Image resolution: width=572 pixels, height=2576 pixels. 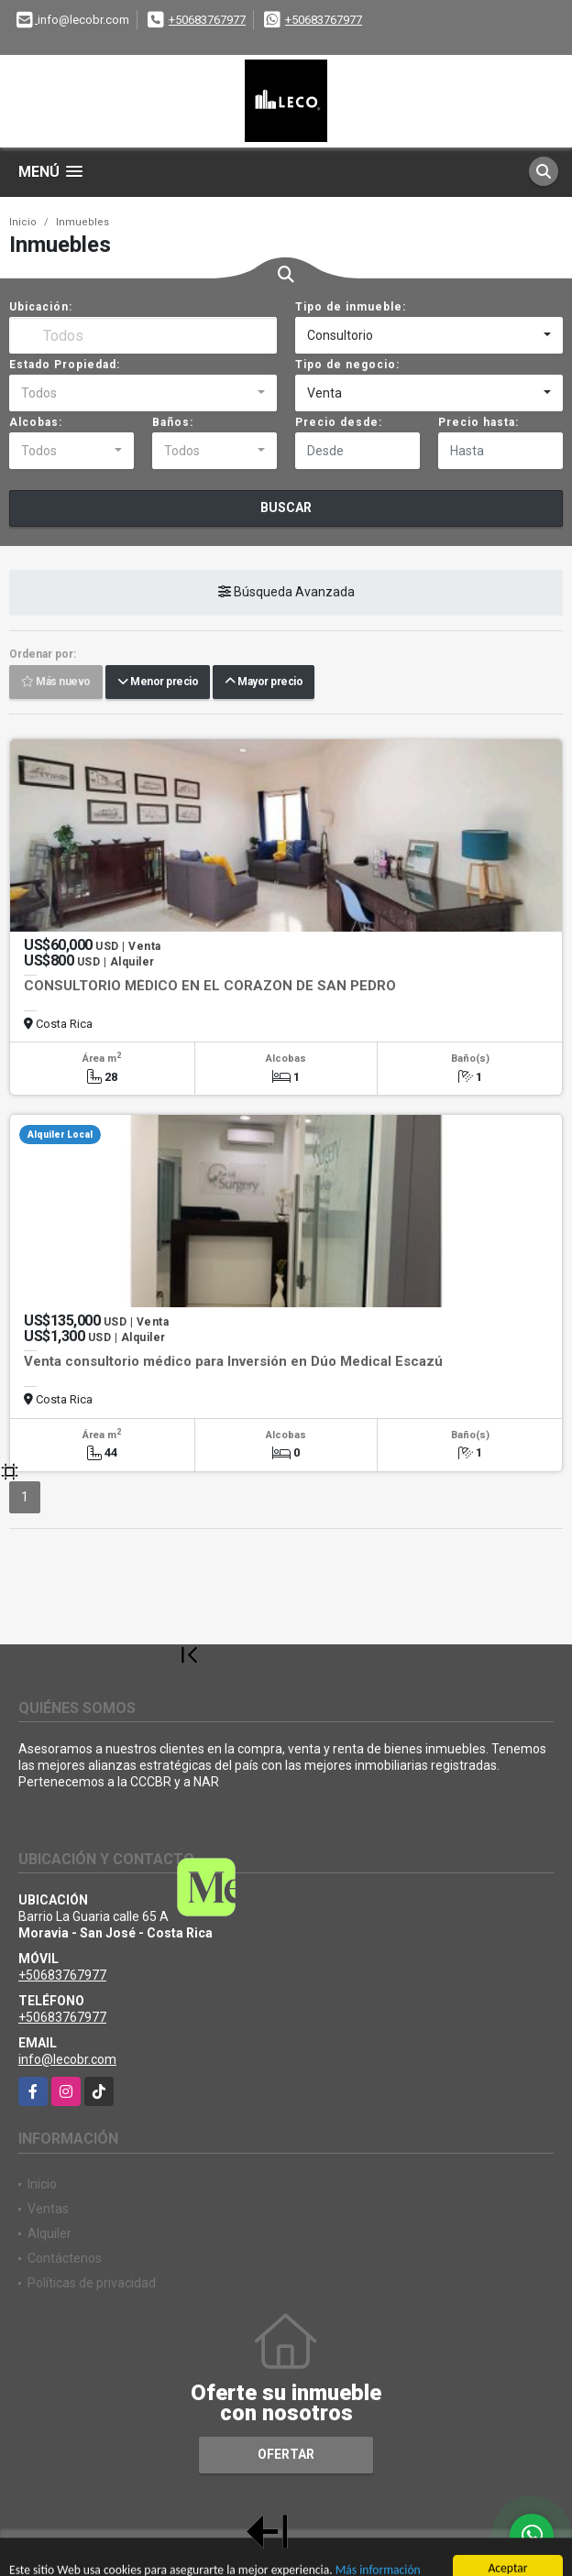 I want to click on select or edit an artboard, so click(x=9, y=1471).